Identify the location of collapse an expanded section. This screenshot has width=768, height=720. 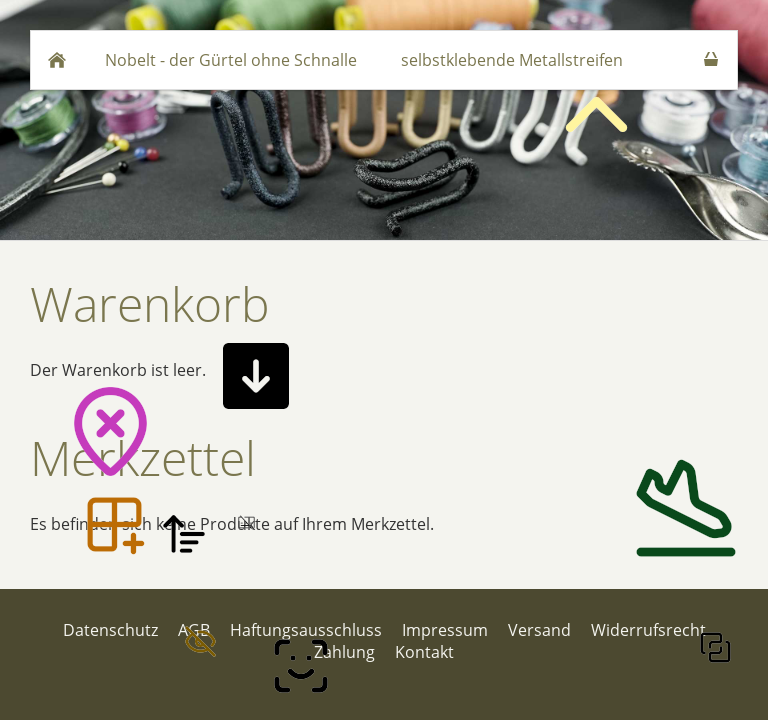
(596, 114).